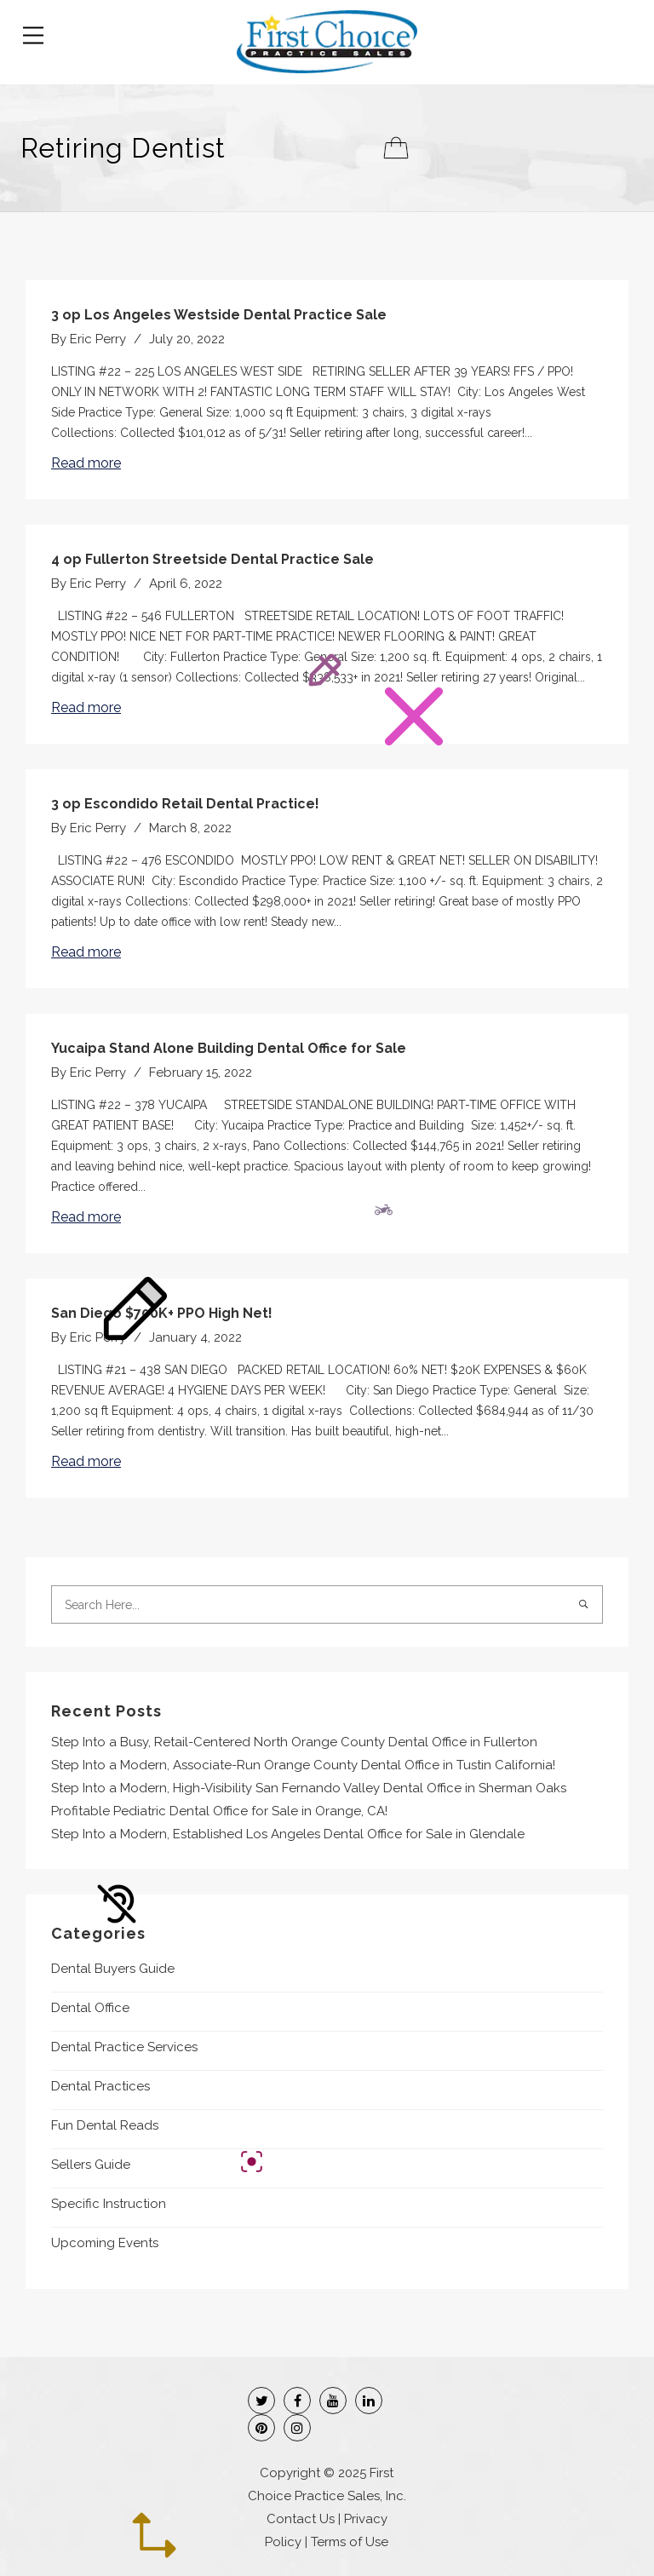 The image size is (654, 2576). I want to click on access shopping bag or cart, so click(396, 149).